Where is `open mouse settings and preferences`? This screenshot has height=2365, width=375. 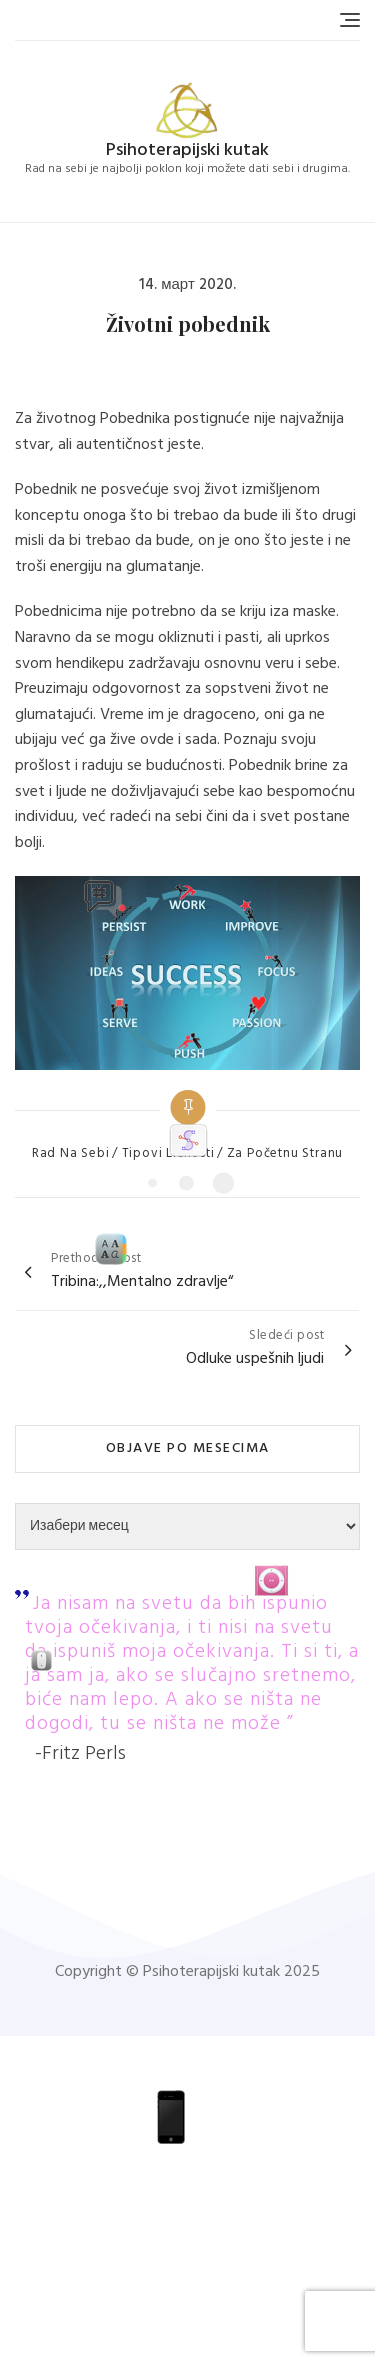
open mouse settings and preferences is located at coordinates (41, 1660).